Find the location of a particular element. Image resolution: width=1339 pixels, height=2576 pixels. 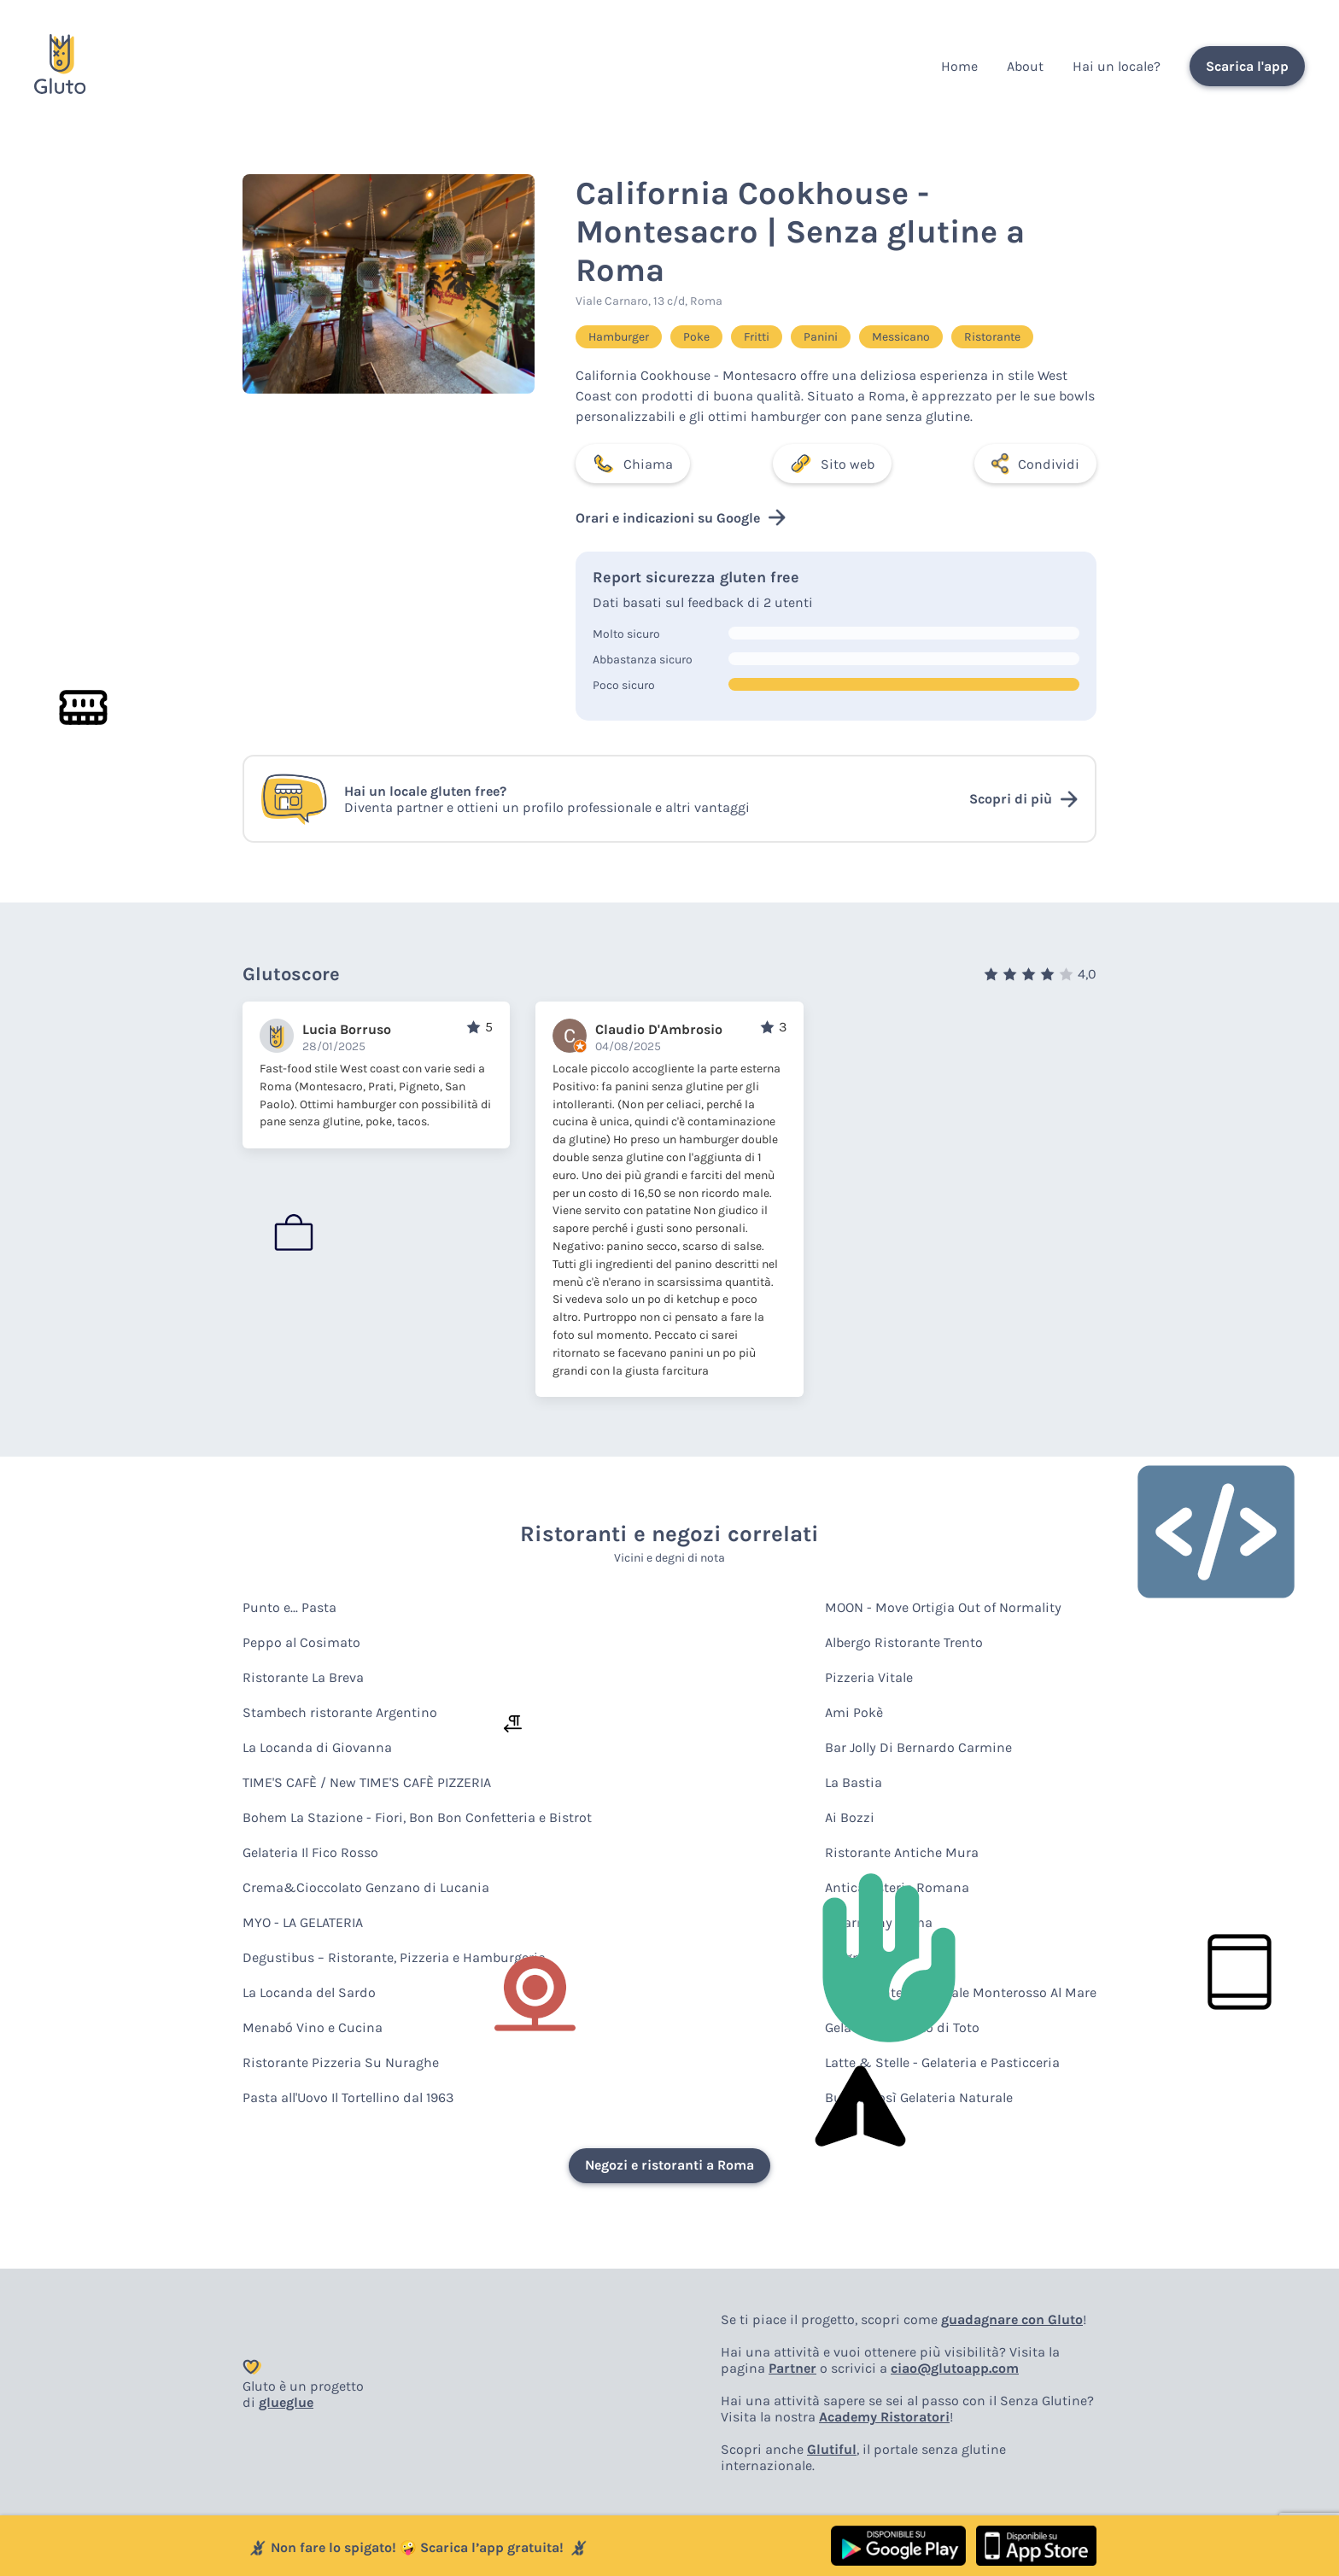

align text to the left is located at coordinates (512, 1723).